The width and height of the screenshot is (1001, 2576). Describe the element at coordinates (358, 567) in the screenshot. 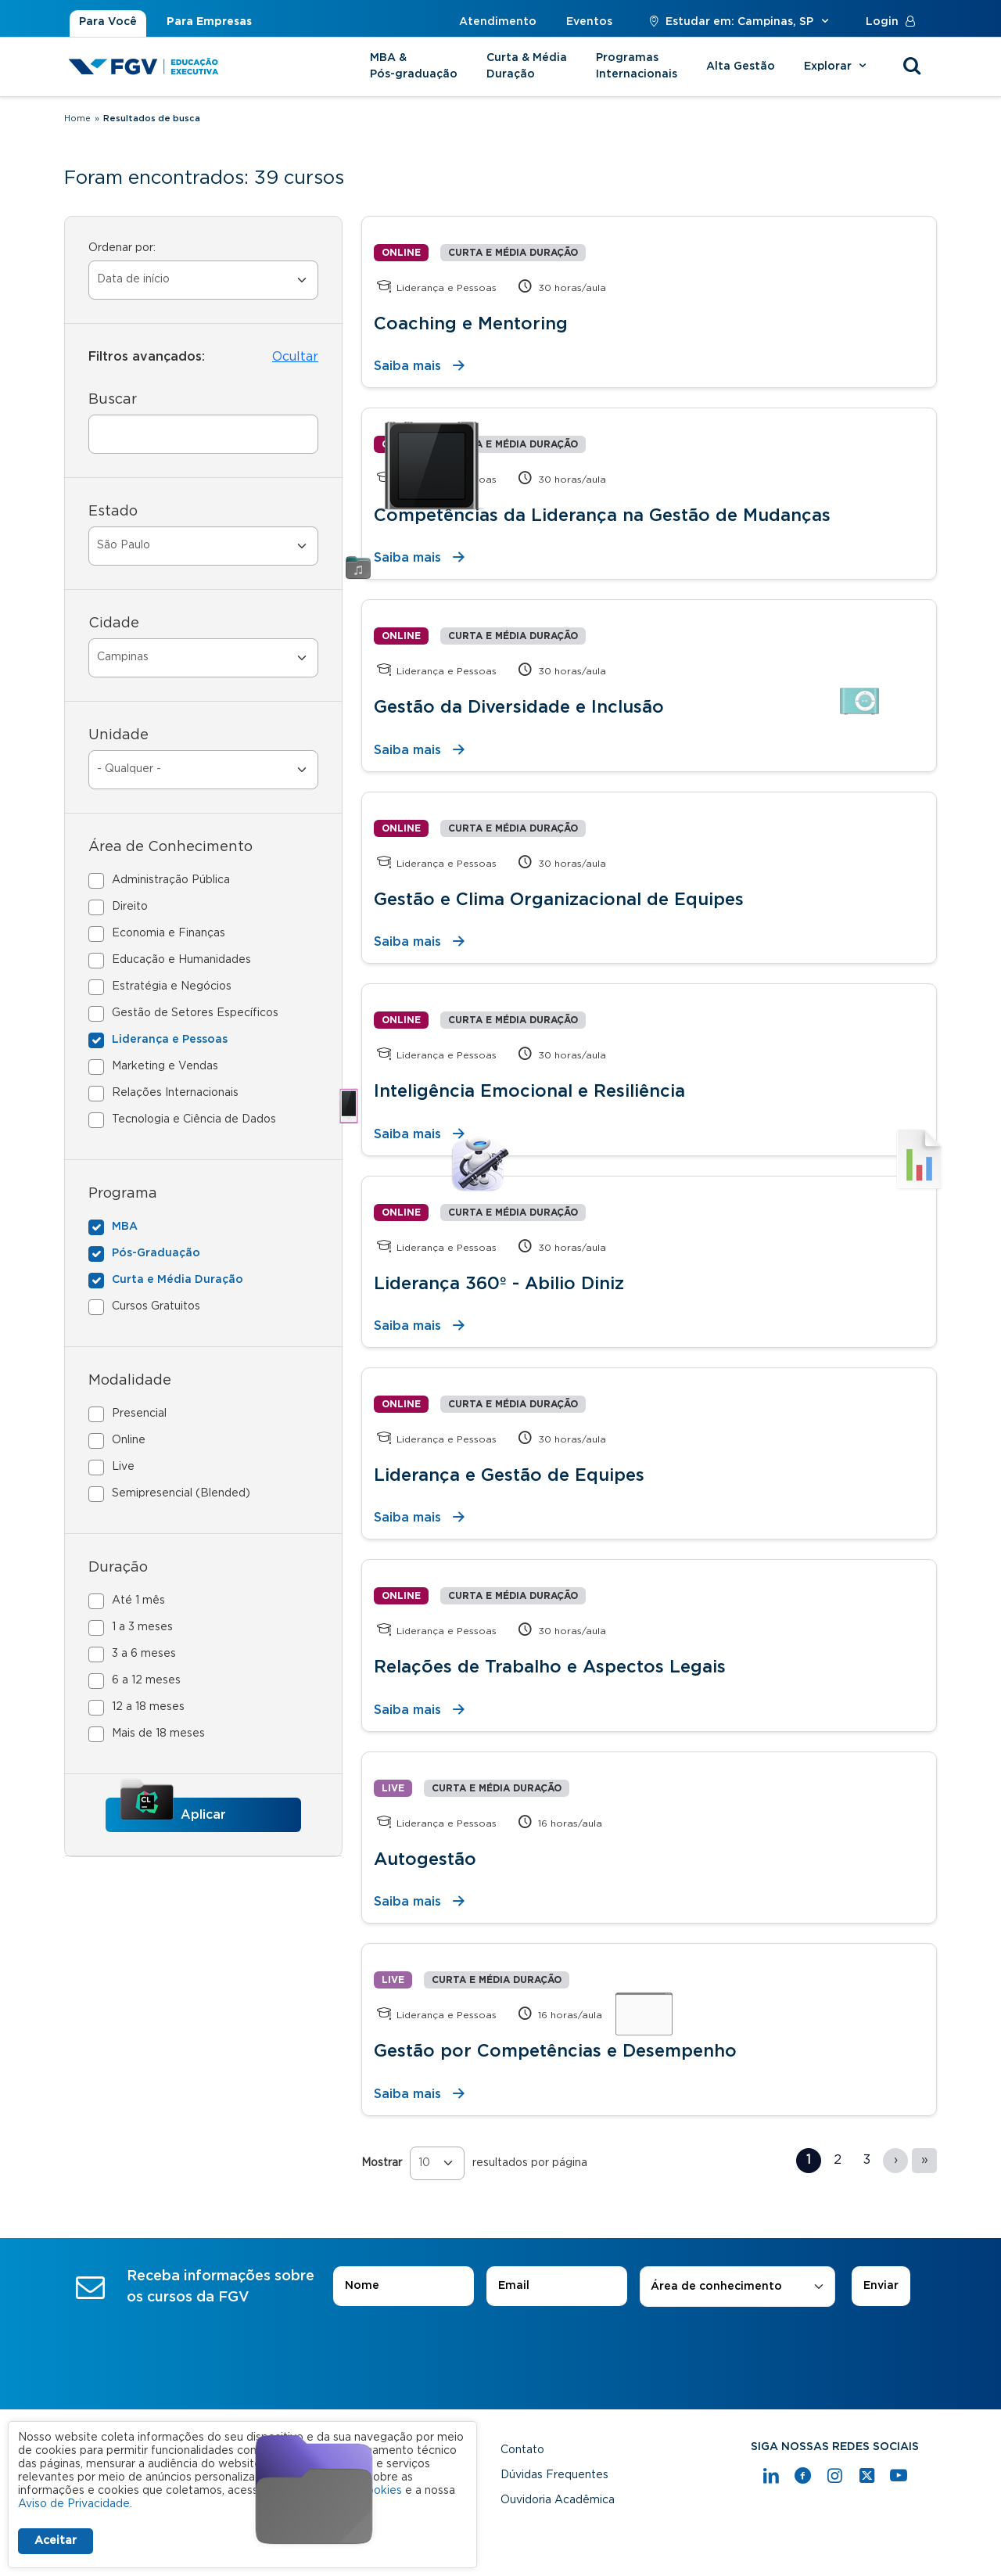

I see `open your music folder` at that location.